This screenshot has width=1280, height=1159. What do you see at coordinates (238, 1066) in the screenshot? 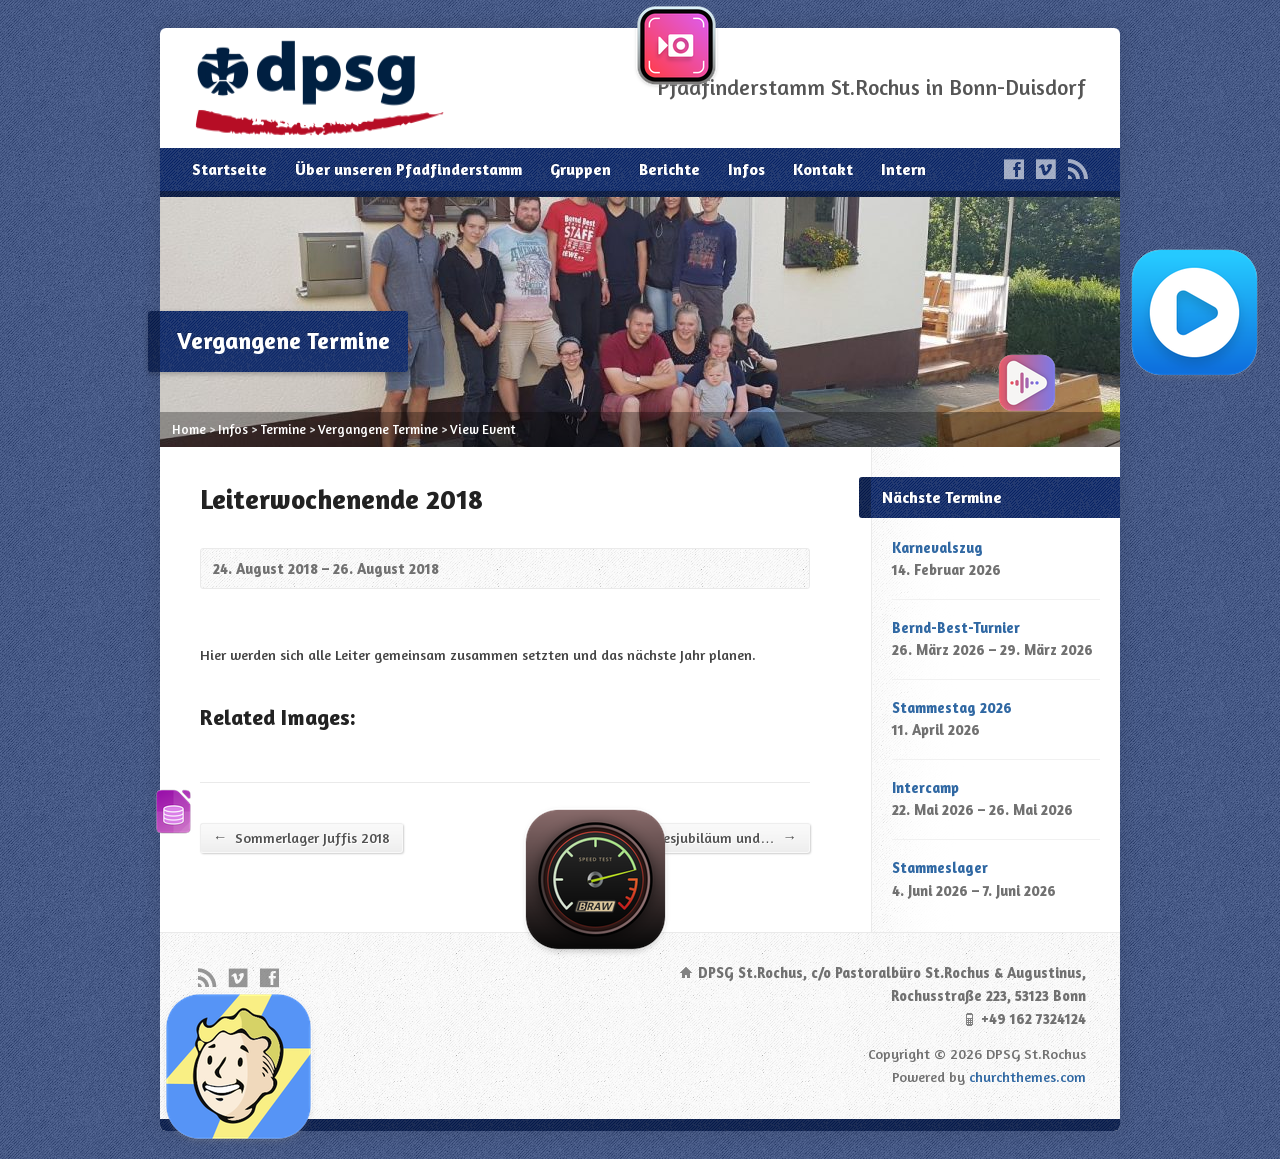
I see `launch Fallout 4 game` at bounding box center [238, 1066].